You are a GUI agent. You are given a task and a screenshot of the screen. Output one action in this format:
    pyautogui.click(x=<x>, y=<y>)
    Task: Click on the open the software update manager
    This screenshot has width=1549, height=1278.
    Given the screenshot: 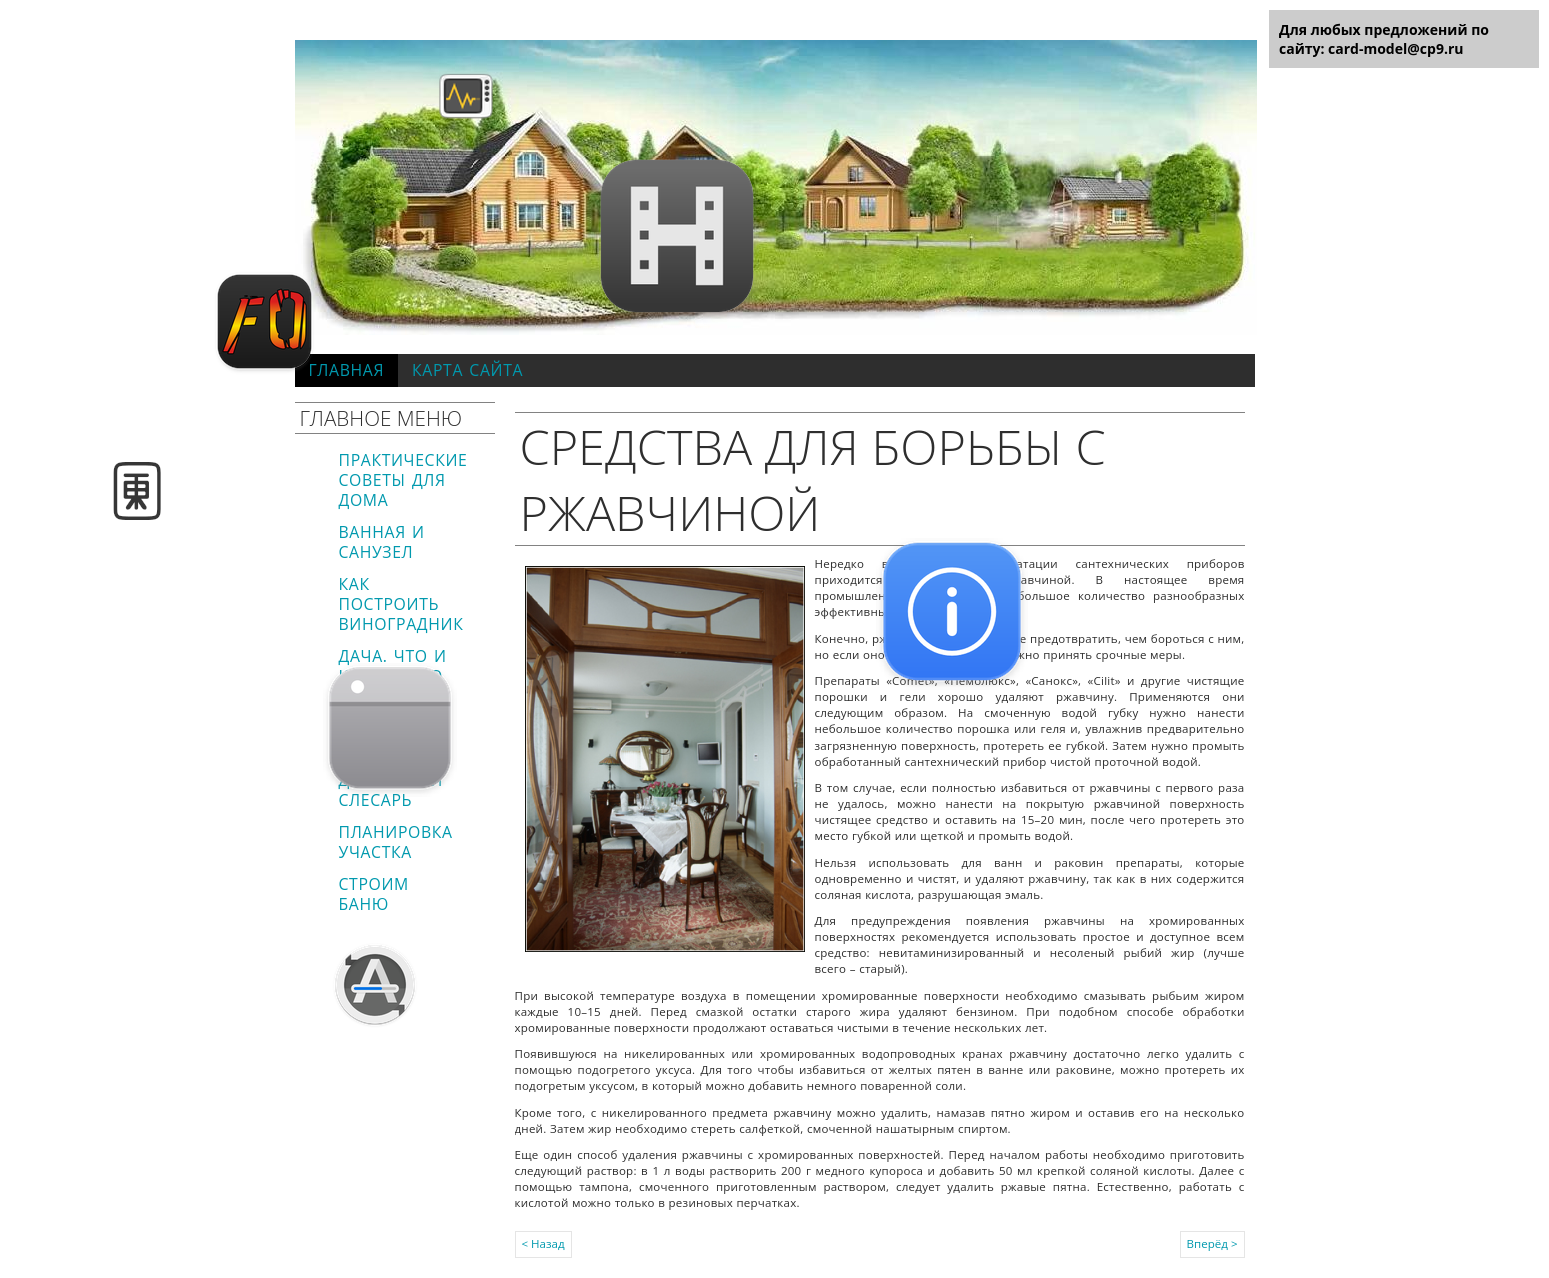 What is the action you would take?
    pyautogui.click(x=375, y=985)
    